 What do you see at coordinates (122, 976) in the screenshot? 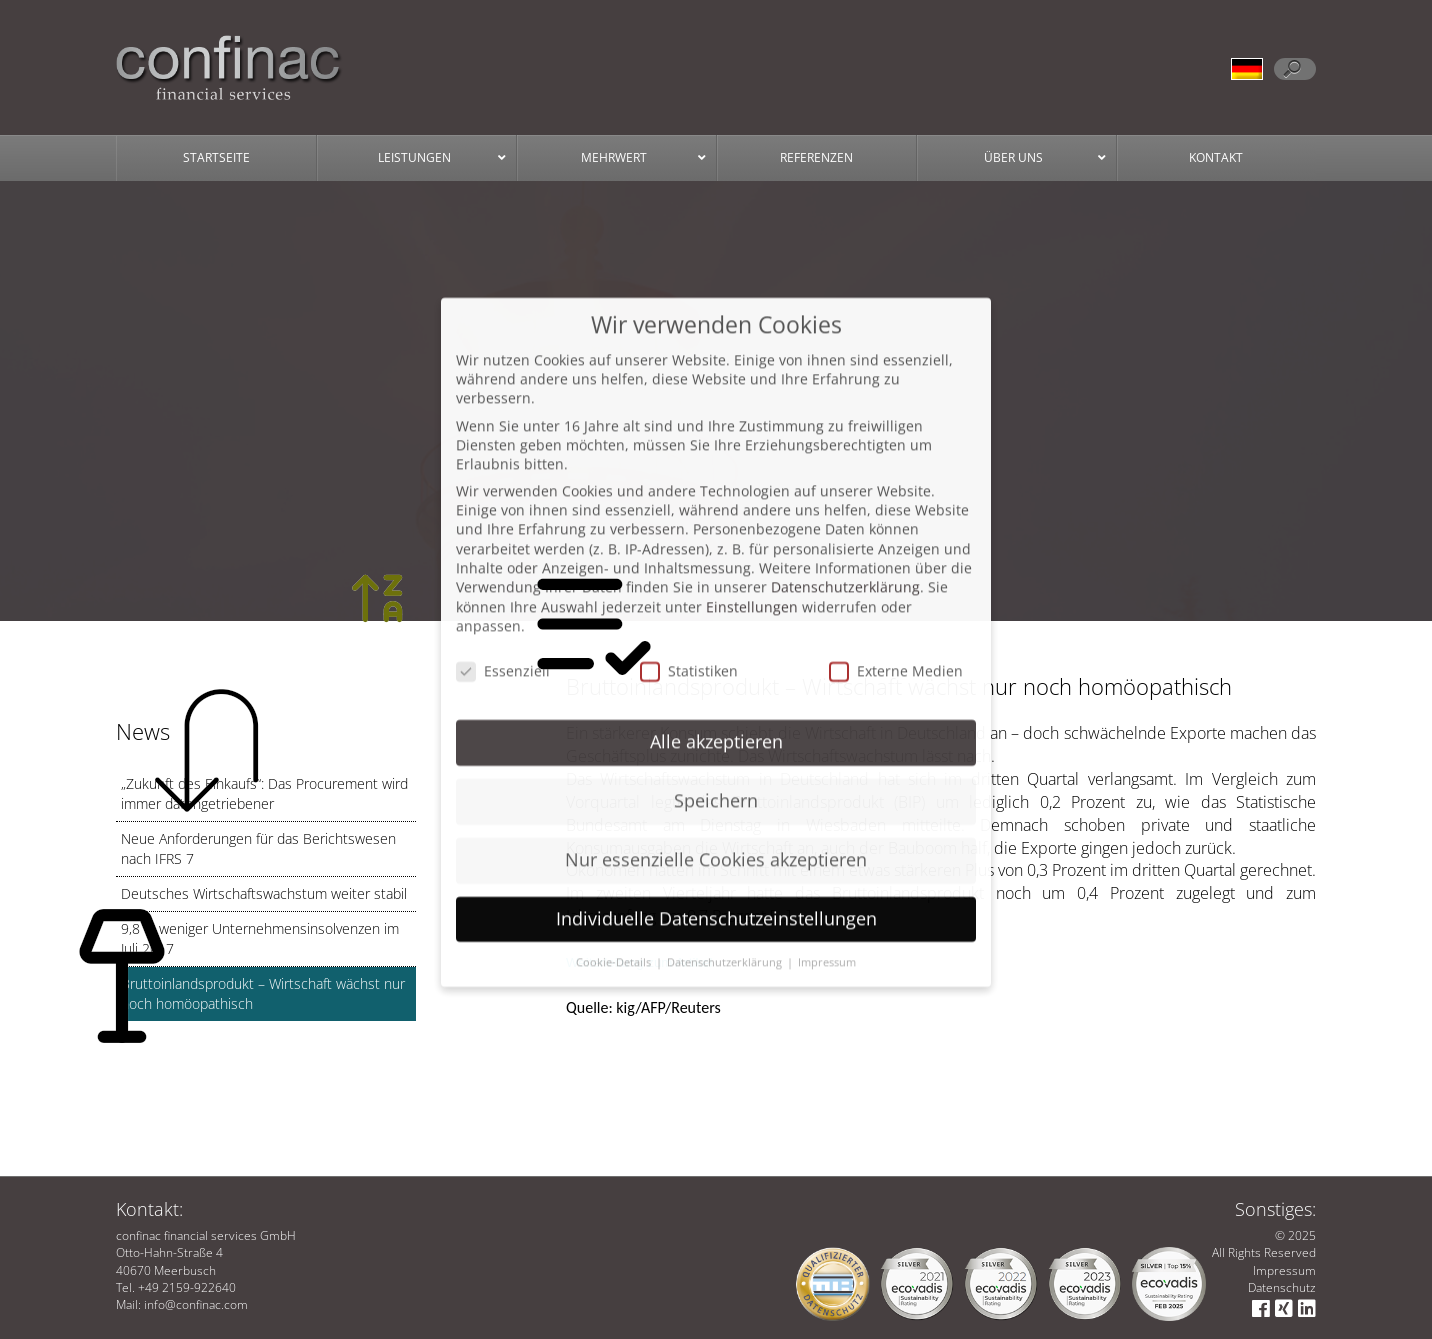
I see `toggle floor lamp on or off` at bounding box center [122, 976].